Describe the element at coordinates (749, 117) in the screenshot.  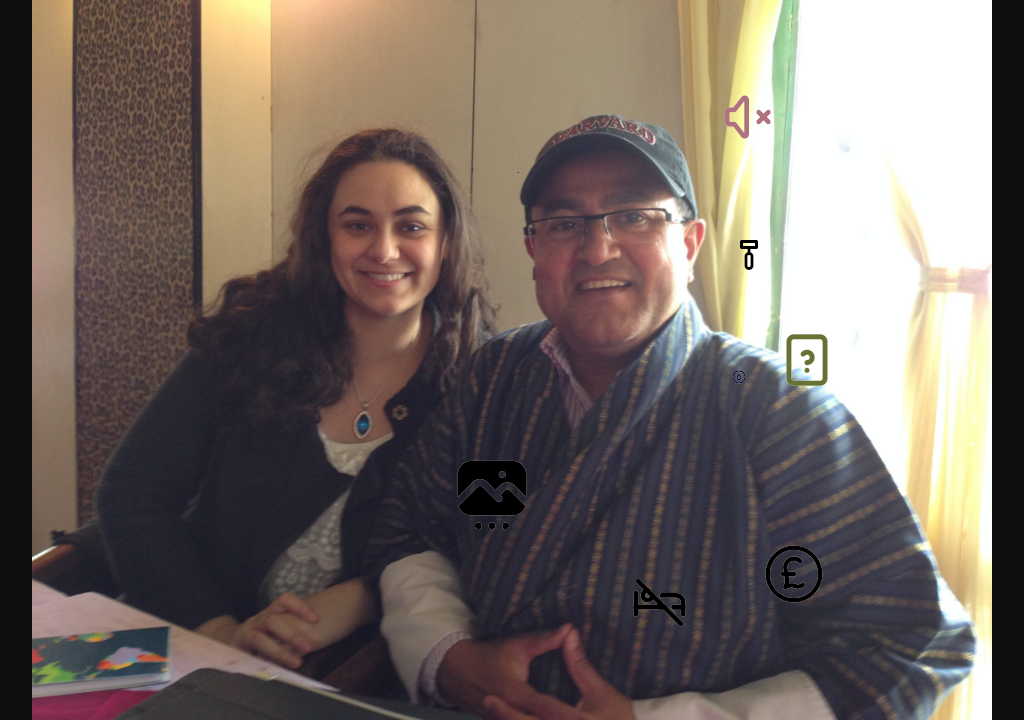
I see `mute audio or sound` at that location.